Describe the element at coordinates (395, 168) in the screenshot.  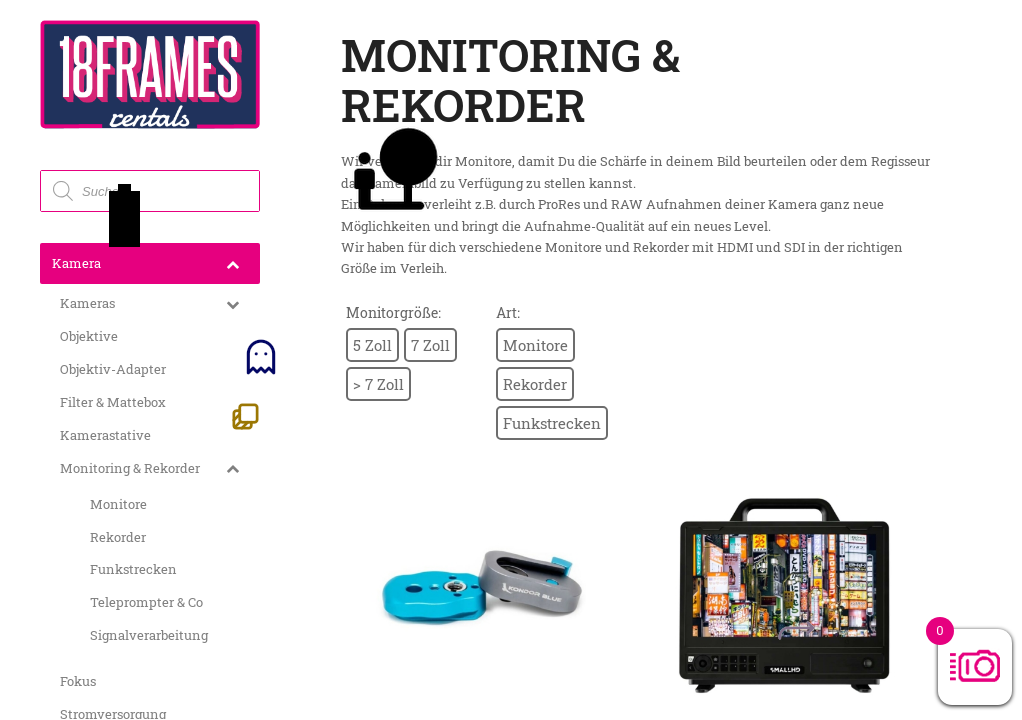
I see `explore outdoor activities or nature-related content` at that location.